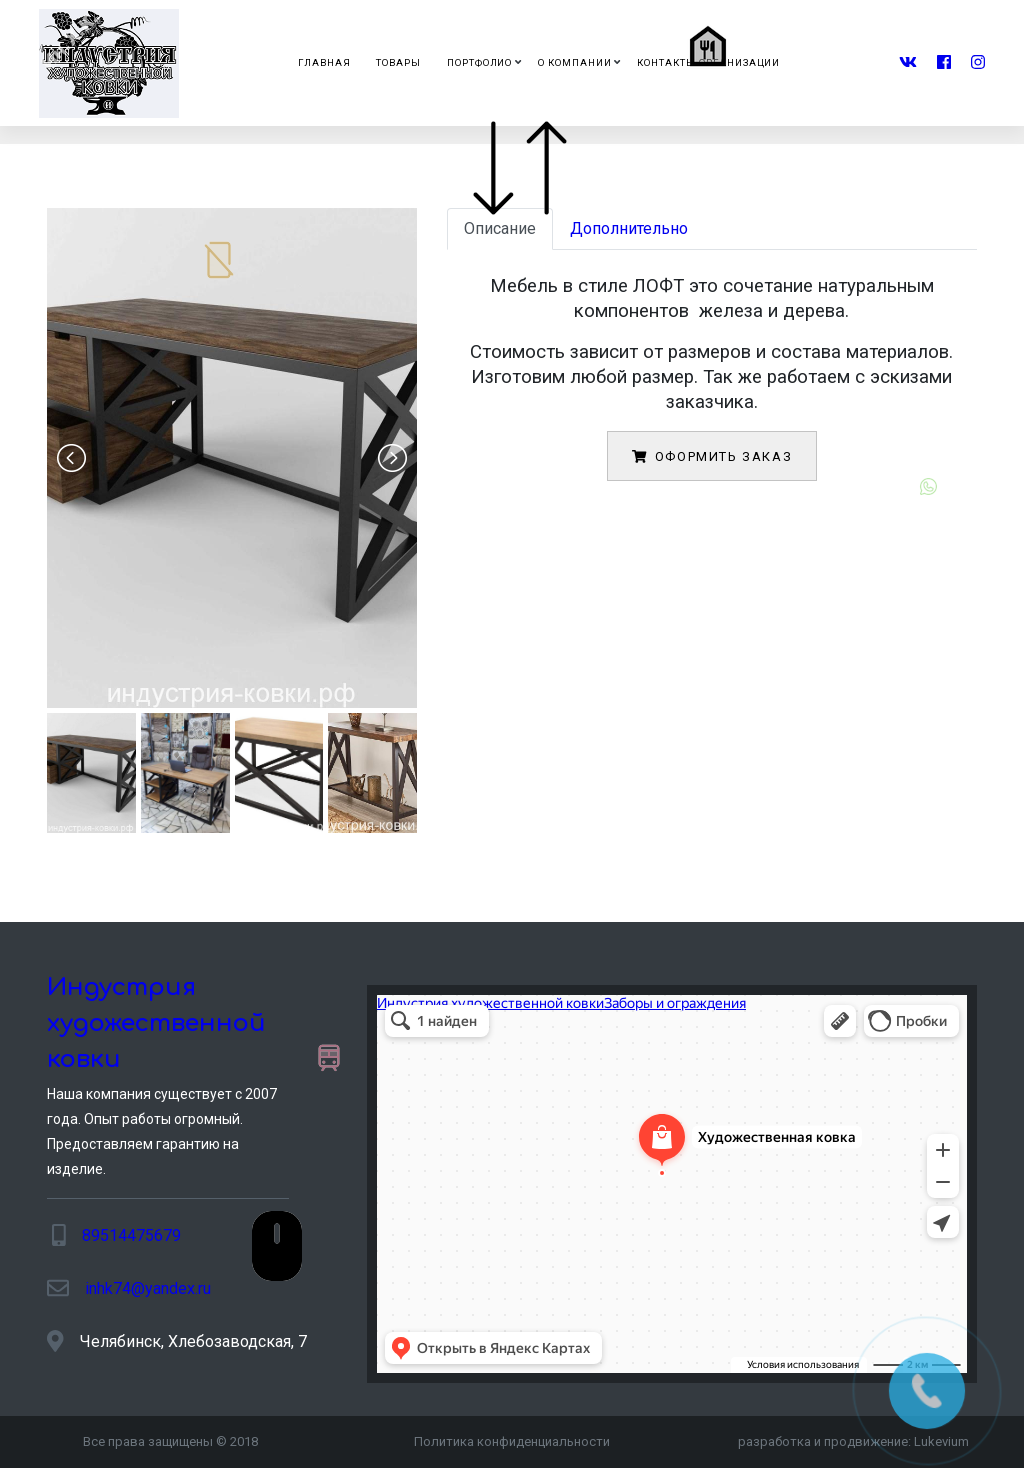 Image resolution: width=1024 pixels, height=1468 pixels. I want to click on sort items in ascending or descending order, so click(520, 168).